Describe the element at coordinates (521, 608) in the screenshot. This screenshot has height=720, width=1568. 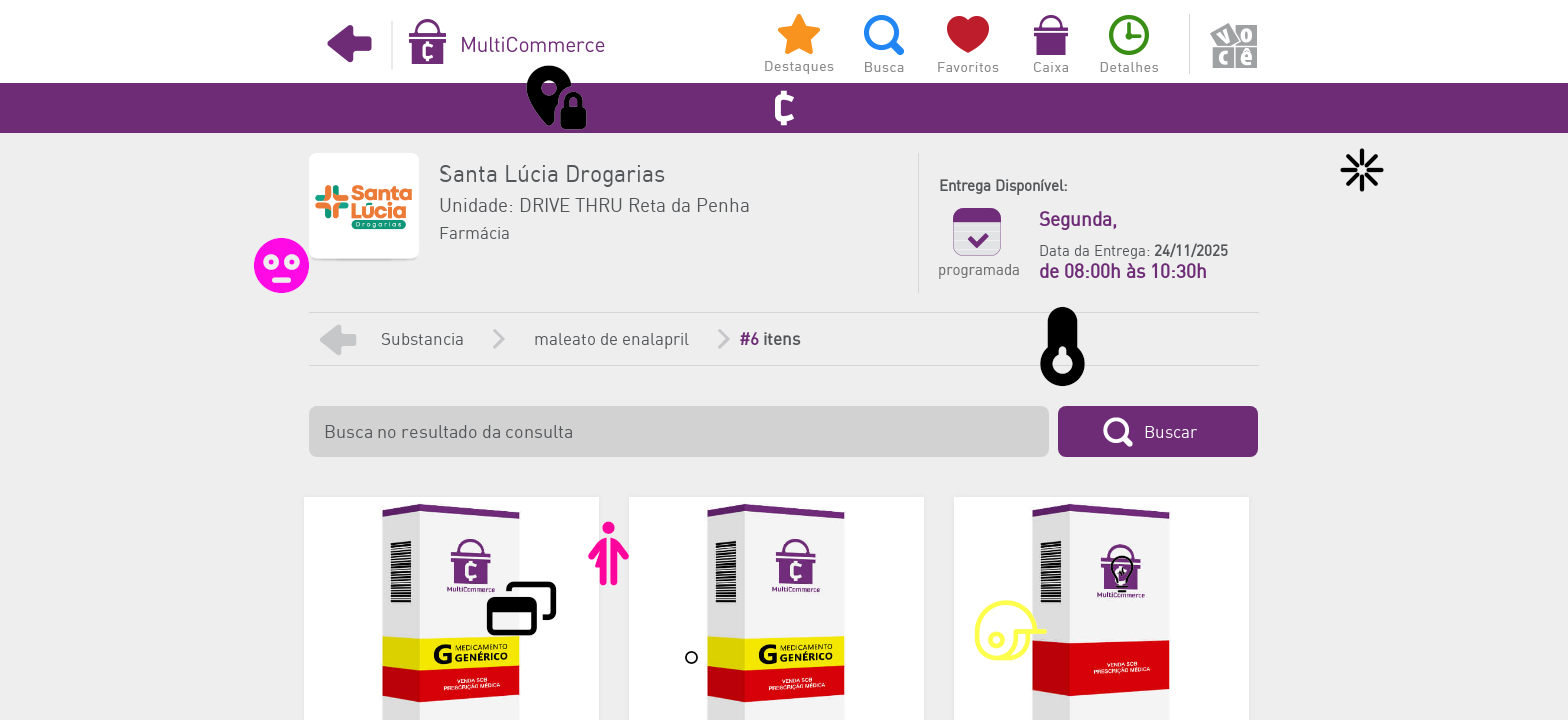
I see `restore window to previous size` at that location.